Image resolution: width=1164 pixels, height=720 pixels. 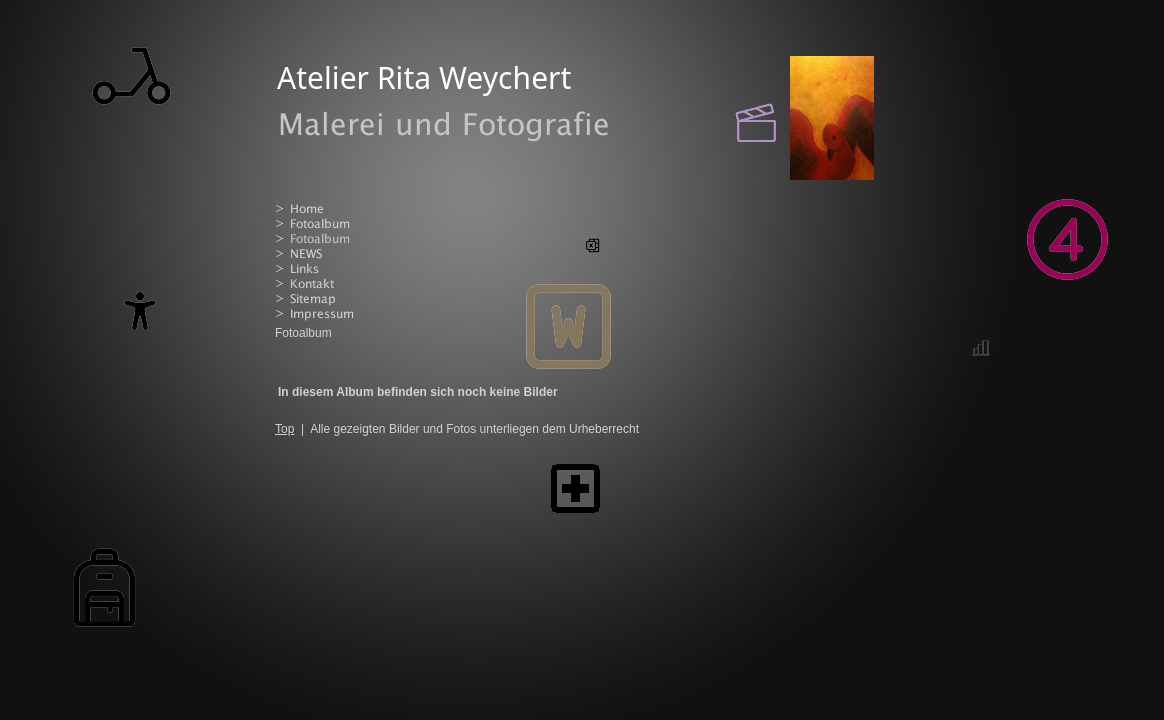 What do you see at coordinates (981, 348) in the screenshot?
I see `view analytics or statistics` at bounding box center [981, 348].